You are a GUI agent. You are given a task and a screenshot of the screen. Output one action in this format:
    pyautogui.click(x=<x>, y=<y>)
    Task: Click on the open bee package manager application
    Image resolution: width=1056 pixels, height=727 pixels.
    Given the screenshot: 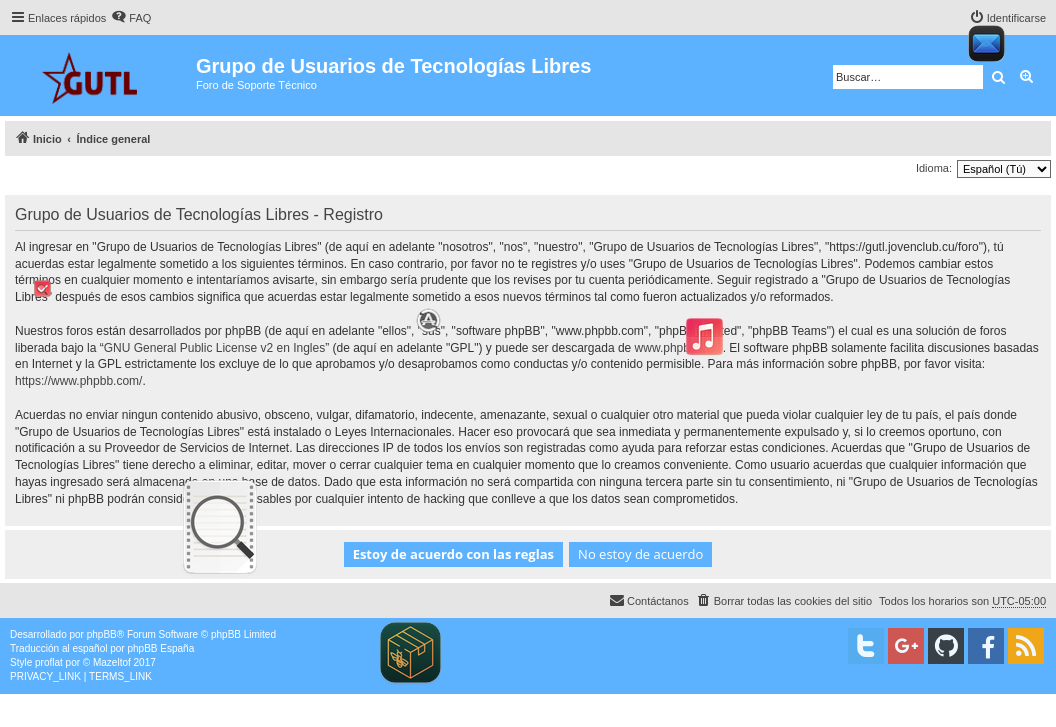 What is the action you would take?
    pyautogui.click(x=410, y=652)
    